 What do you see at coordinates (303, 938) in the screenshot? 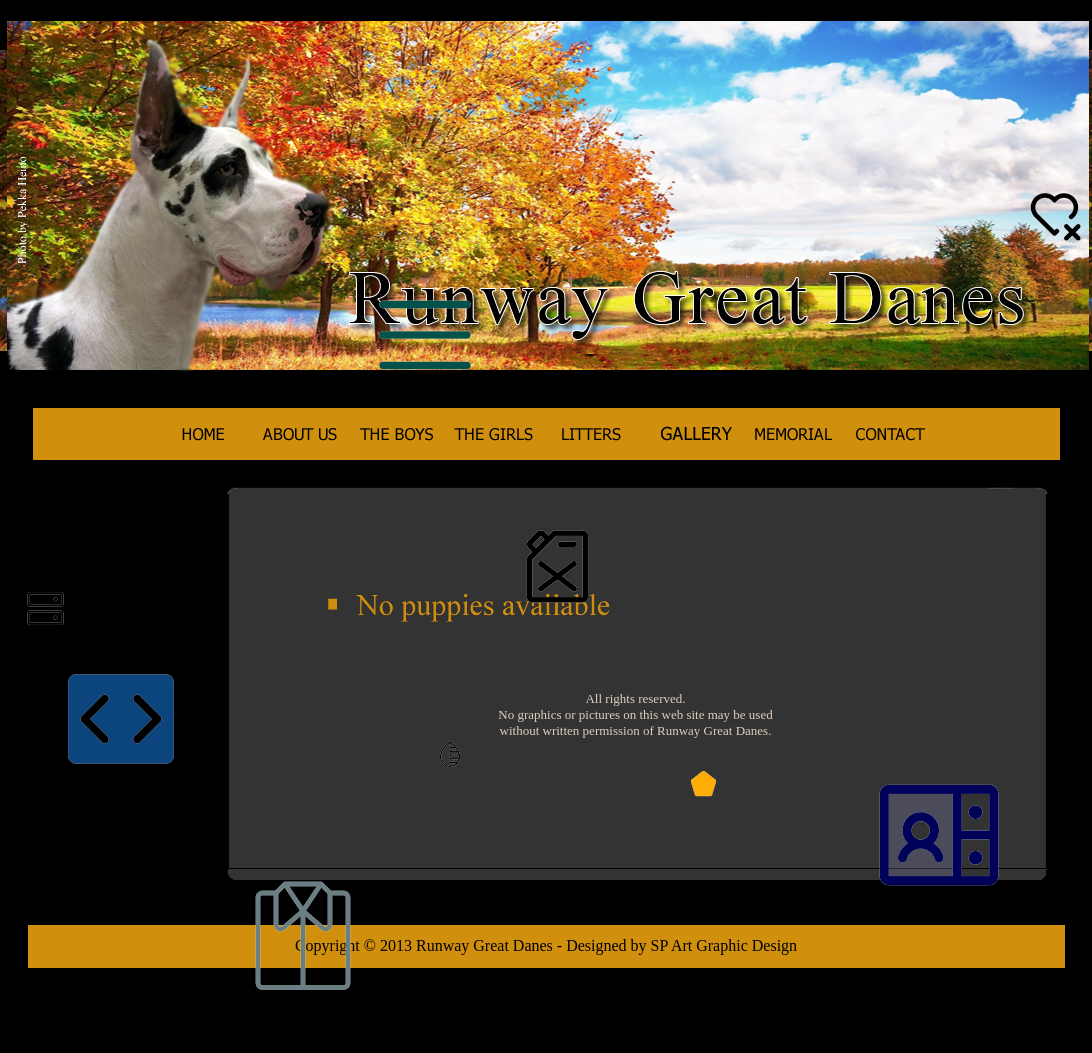
I see `view clothing or apparel items` at bounding box center [303, 938].